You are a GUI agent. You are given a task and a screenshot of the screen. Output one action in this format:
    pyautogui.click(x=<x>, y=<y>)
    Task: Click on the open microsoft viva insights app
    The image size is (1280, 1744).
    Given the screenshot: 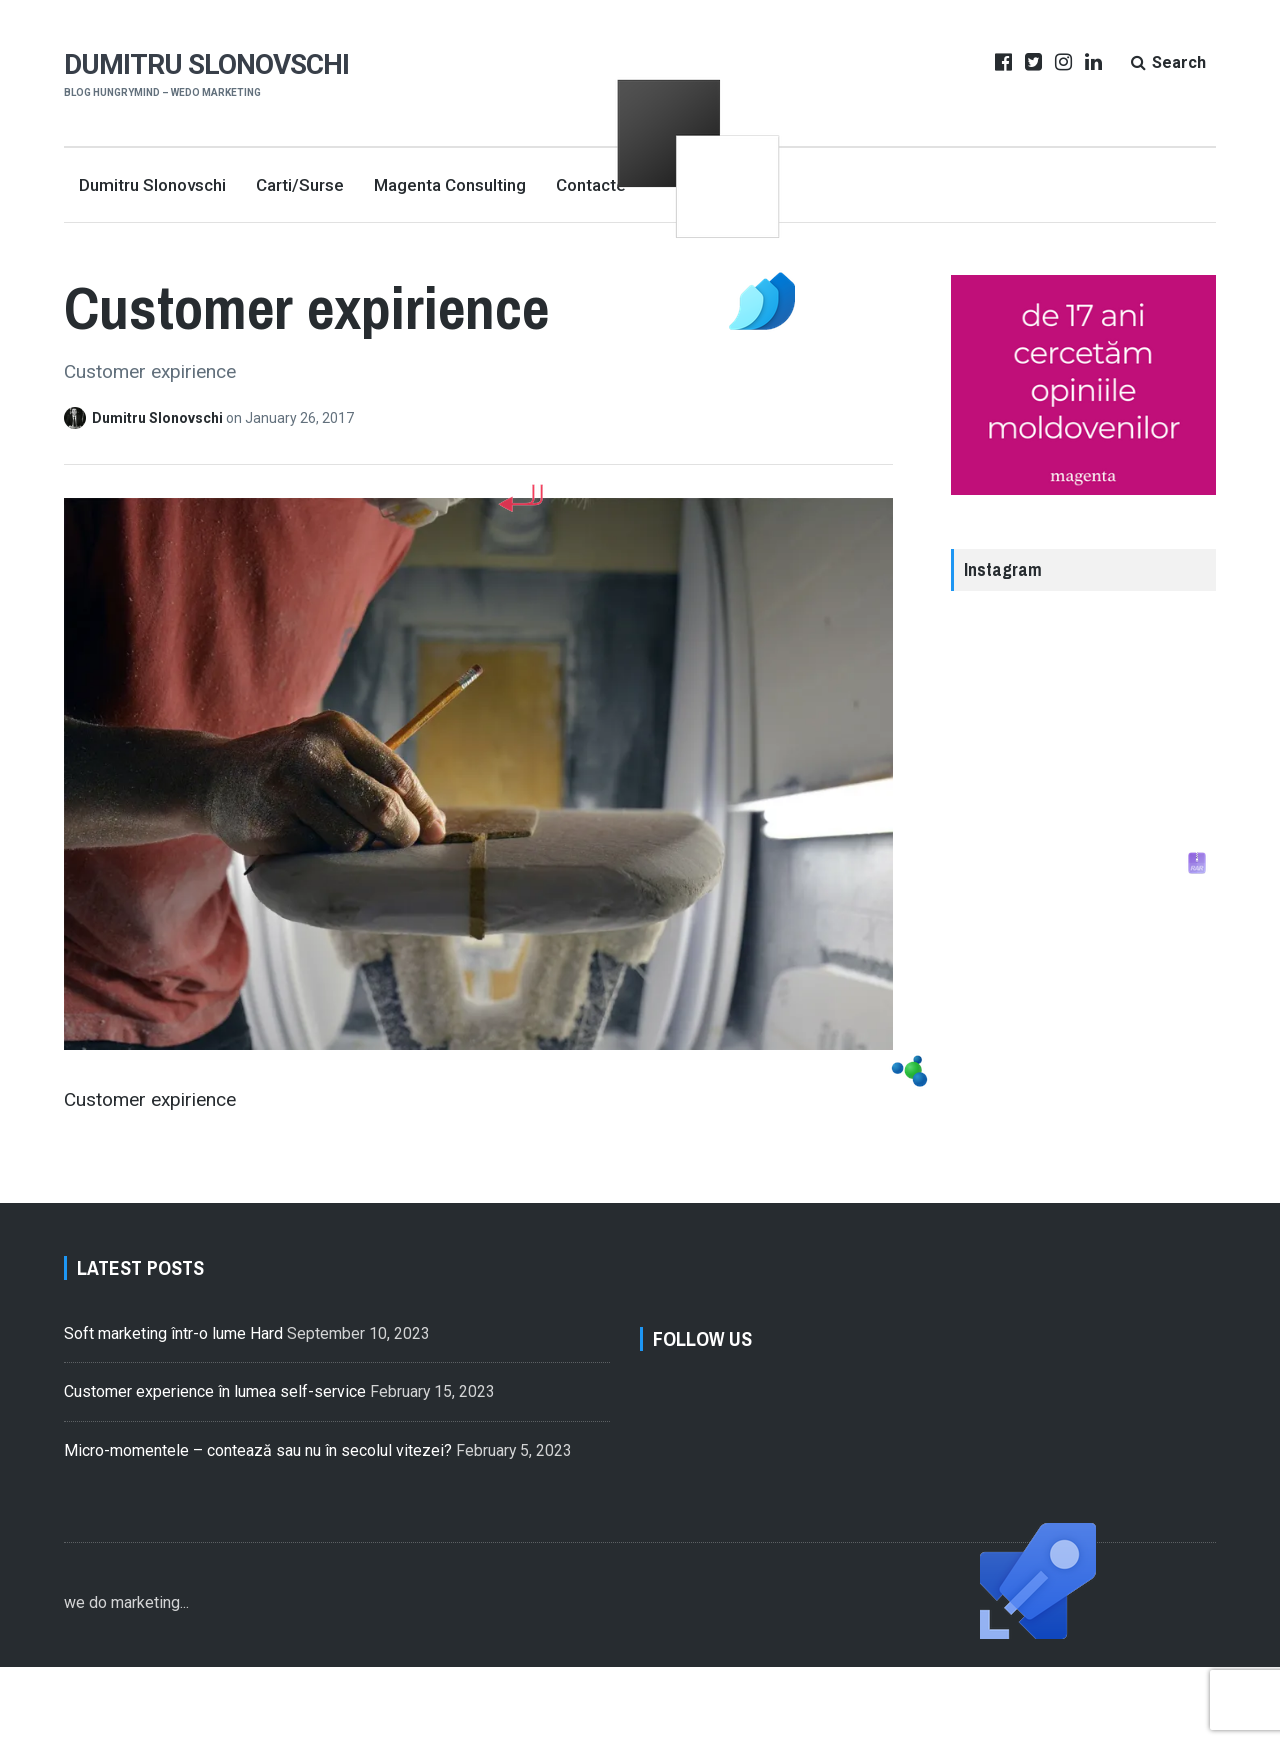 What is the action you would take?
    pyautogui.click(x=762, y=301)
    